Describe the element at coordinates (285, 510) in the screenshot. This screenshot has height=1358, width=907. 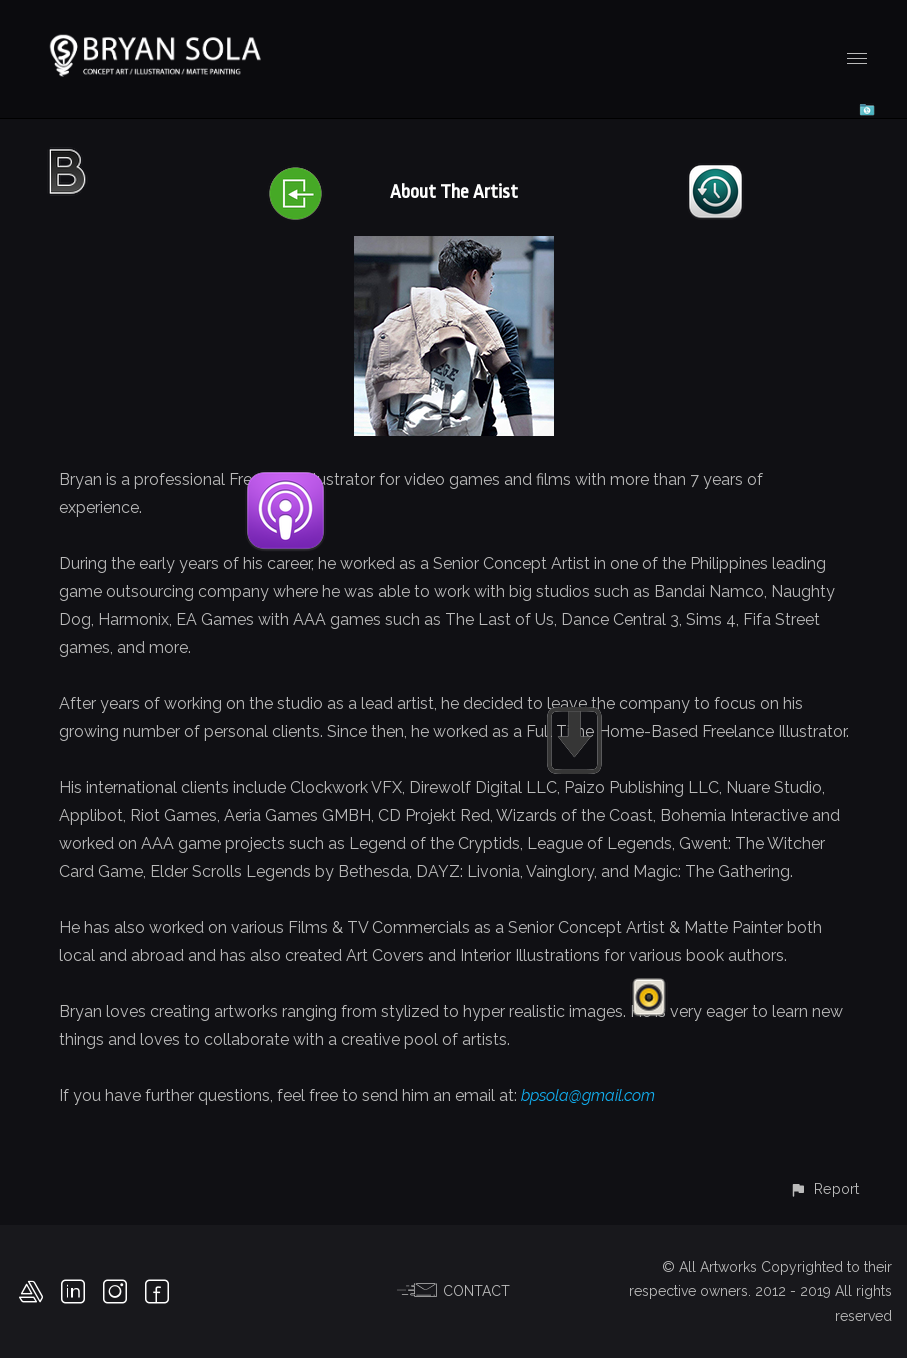
I see `open the podcasts app` at that location.